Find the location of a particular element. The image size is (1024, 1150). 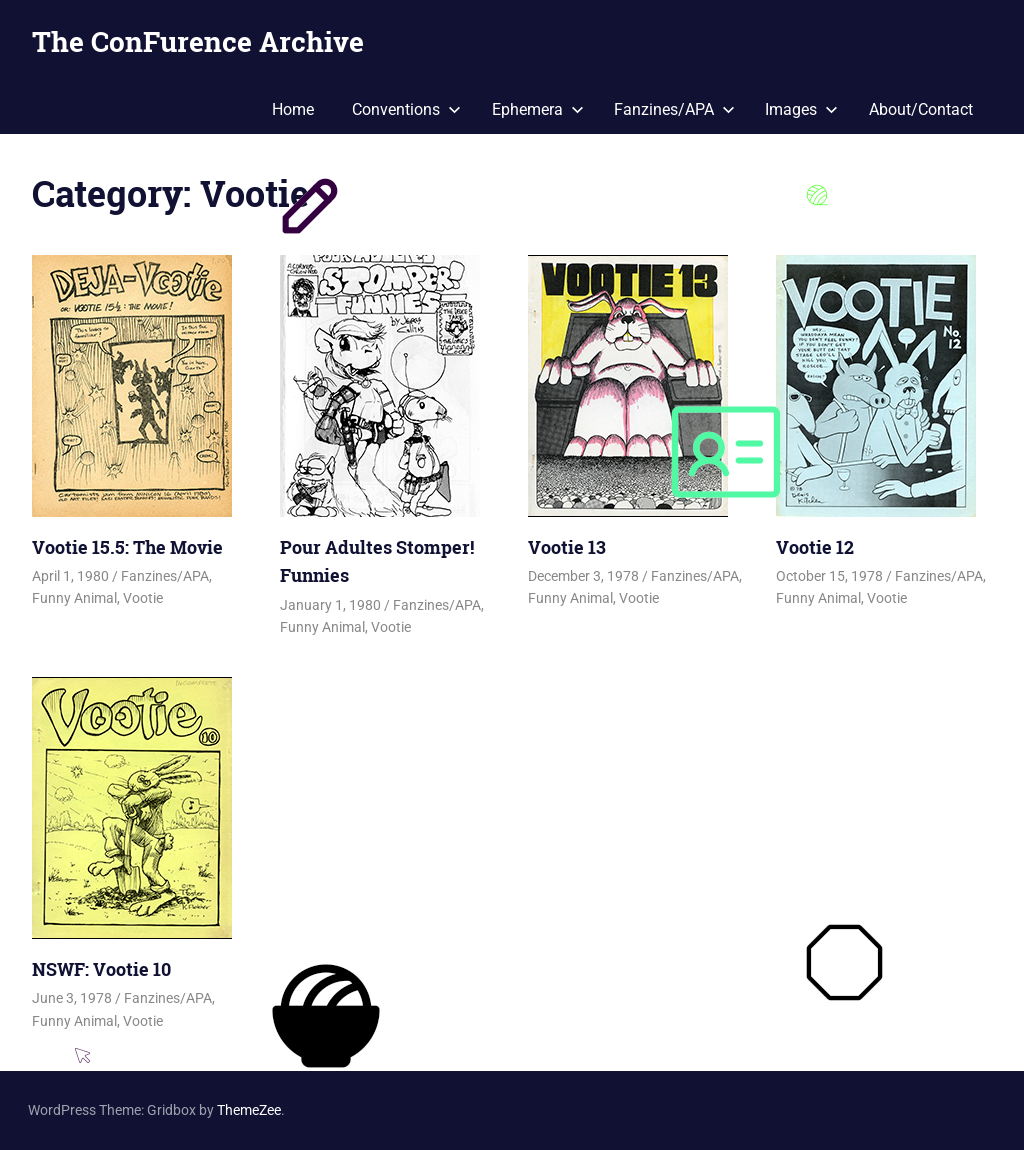

view food or meal options is located at coordinates (326, 1018).